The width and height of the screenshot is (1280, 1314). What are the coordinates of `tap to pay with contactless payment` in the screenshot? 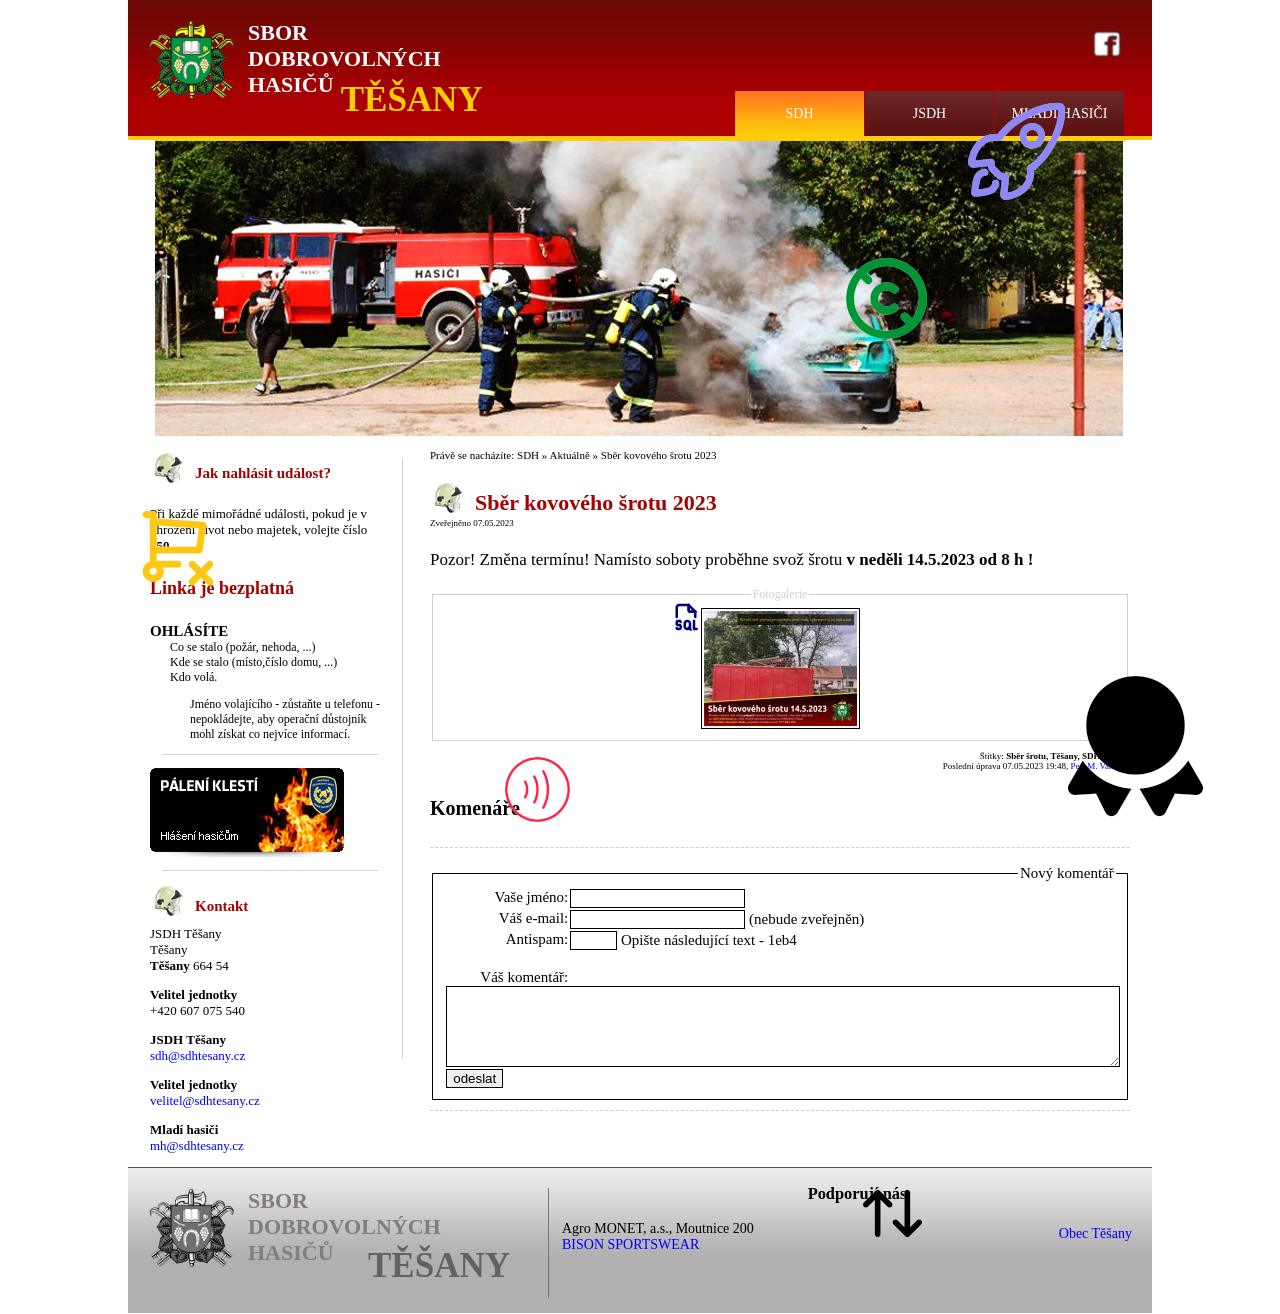 It's located at (537, 789).